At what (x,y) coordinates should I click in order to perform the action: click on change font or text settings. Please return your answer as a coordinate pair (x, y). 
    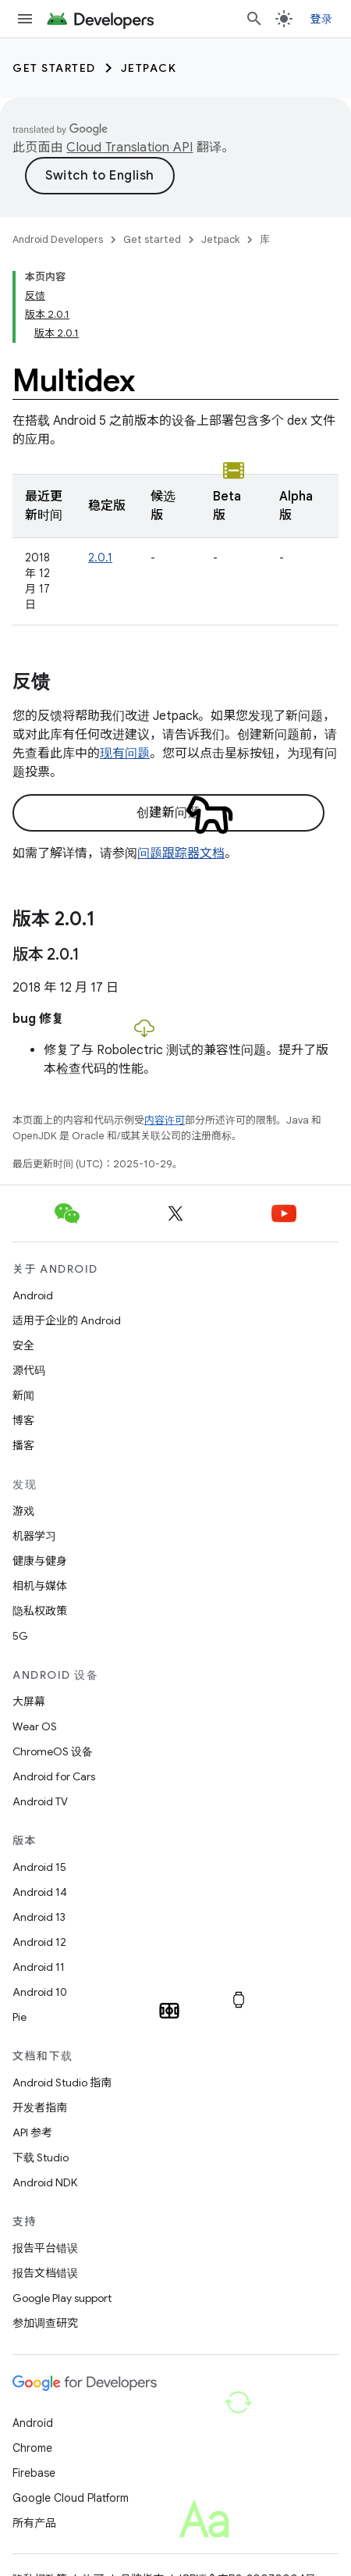
    Looking at the image, I should click on (204, 2519).